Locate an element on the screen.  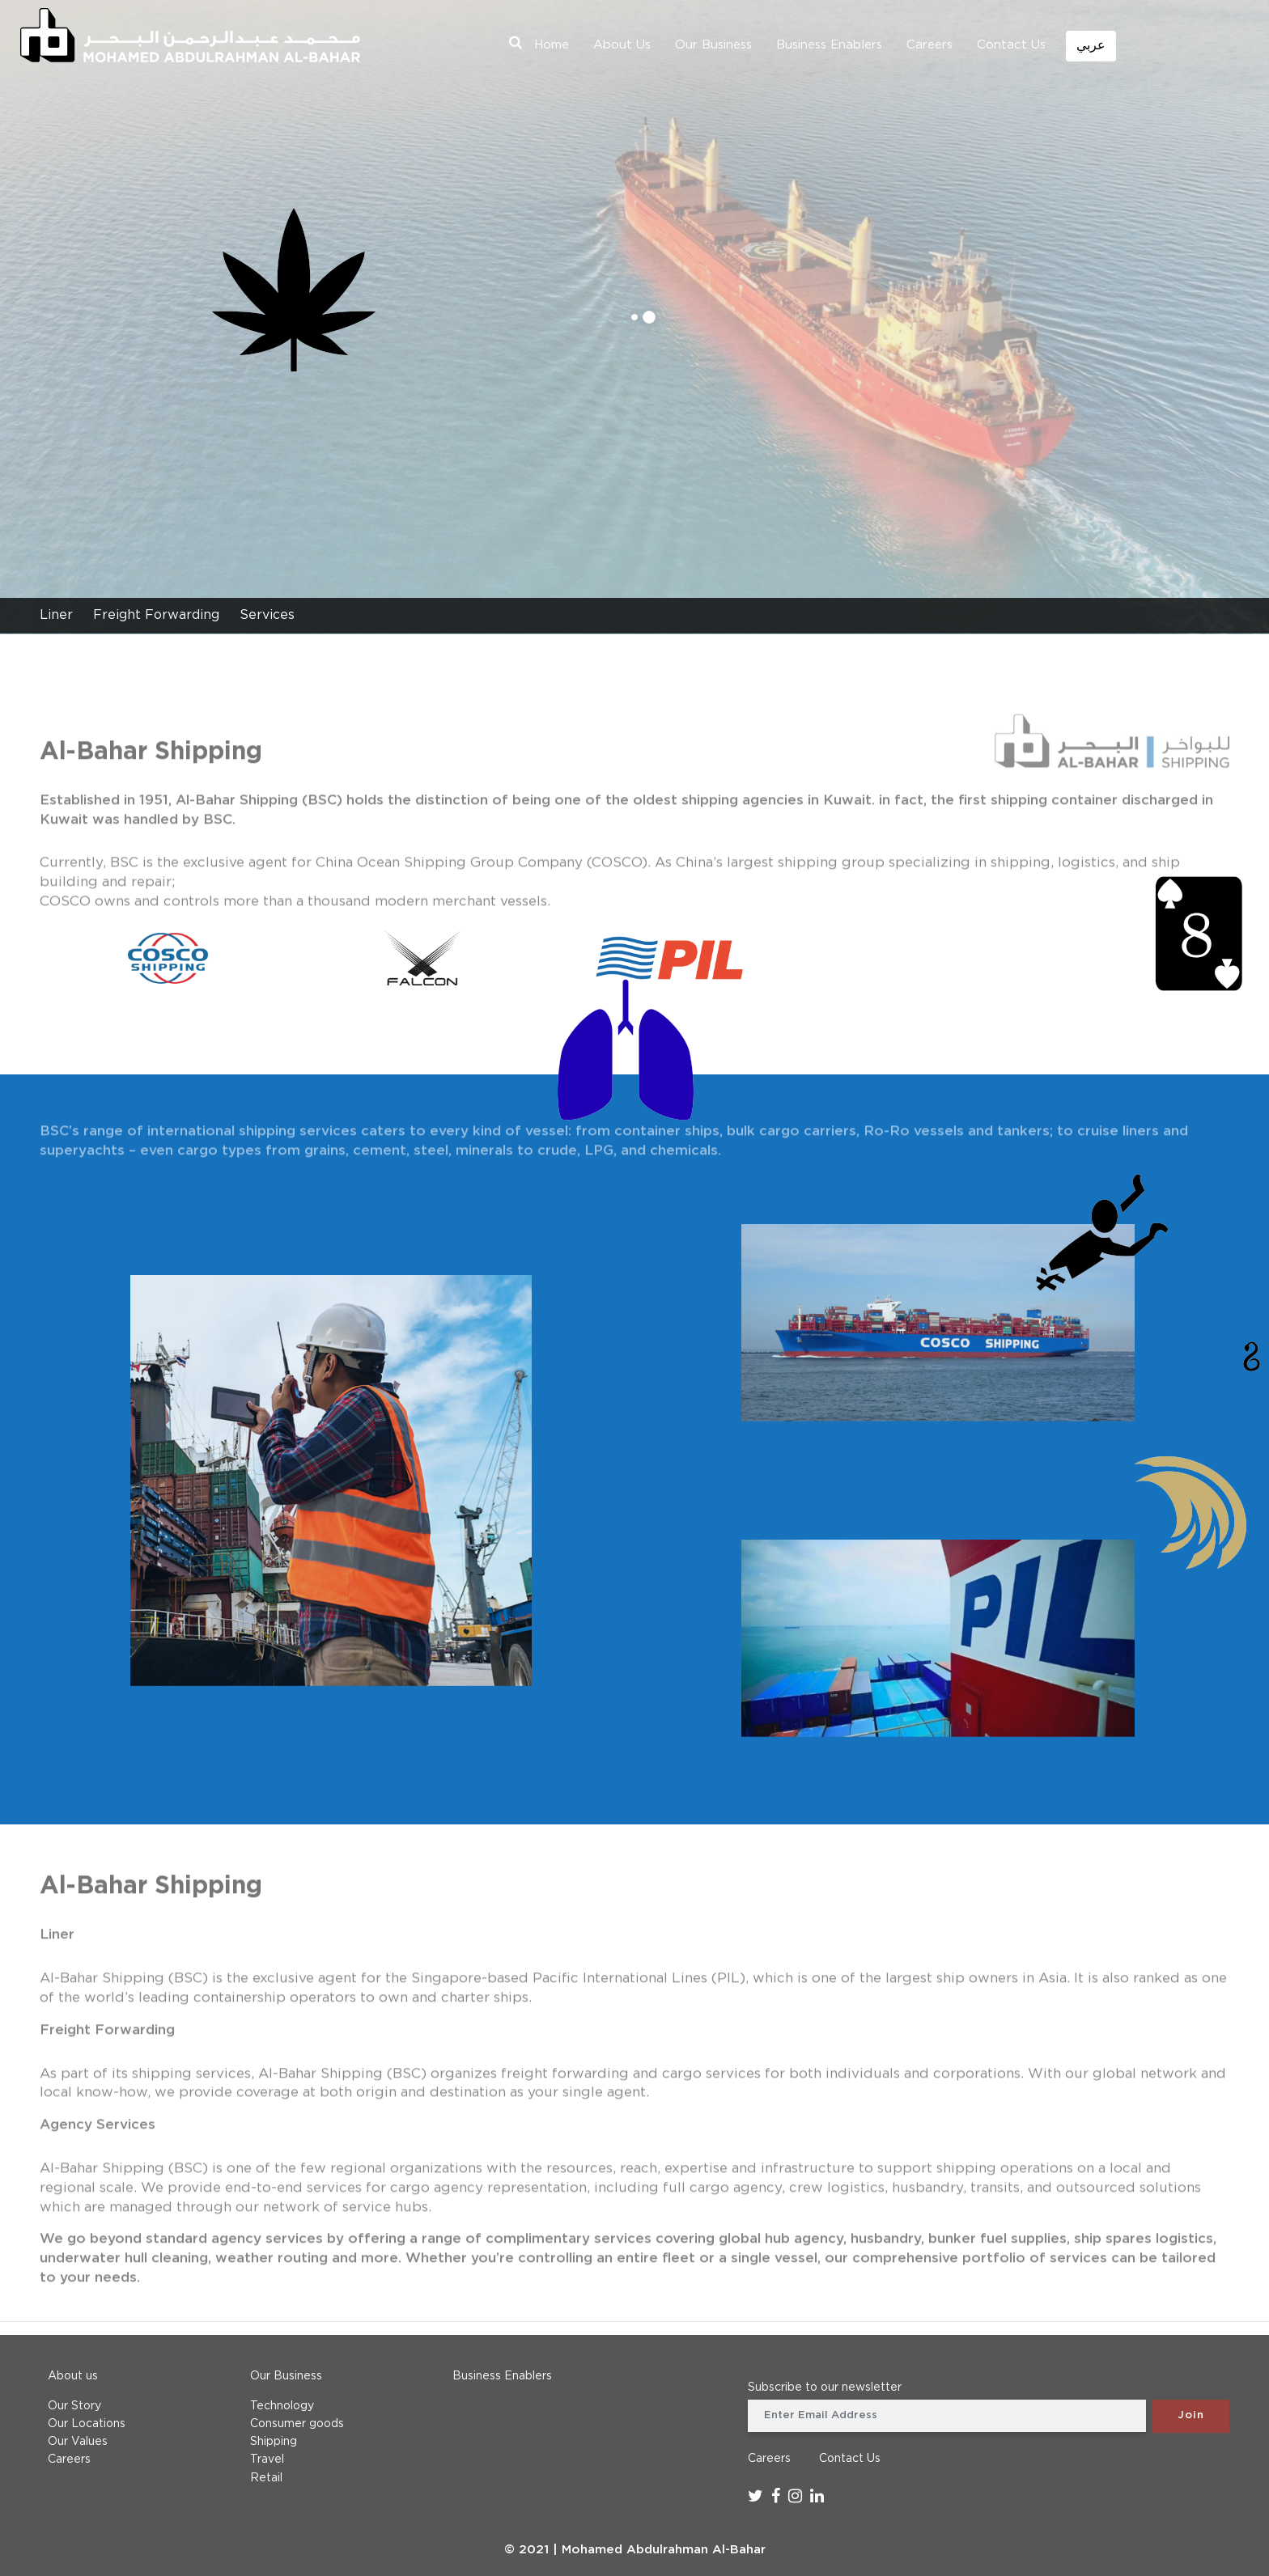
indicates poison status effect on character is located at coordinates (1251, 1356).